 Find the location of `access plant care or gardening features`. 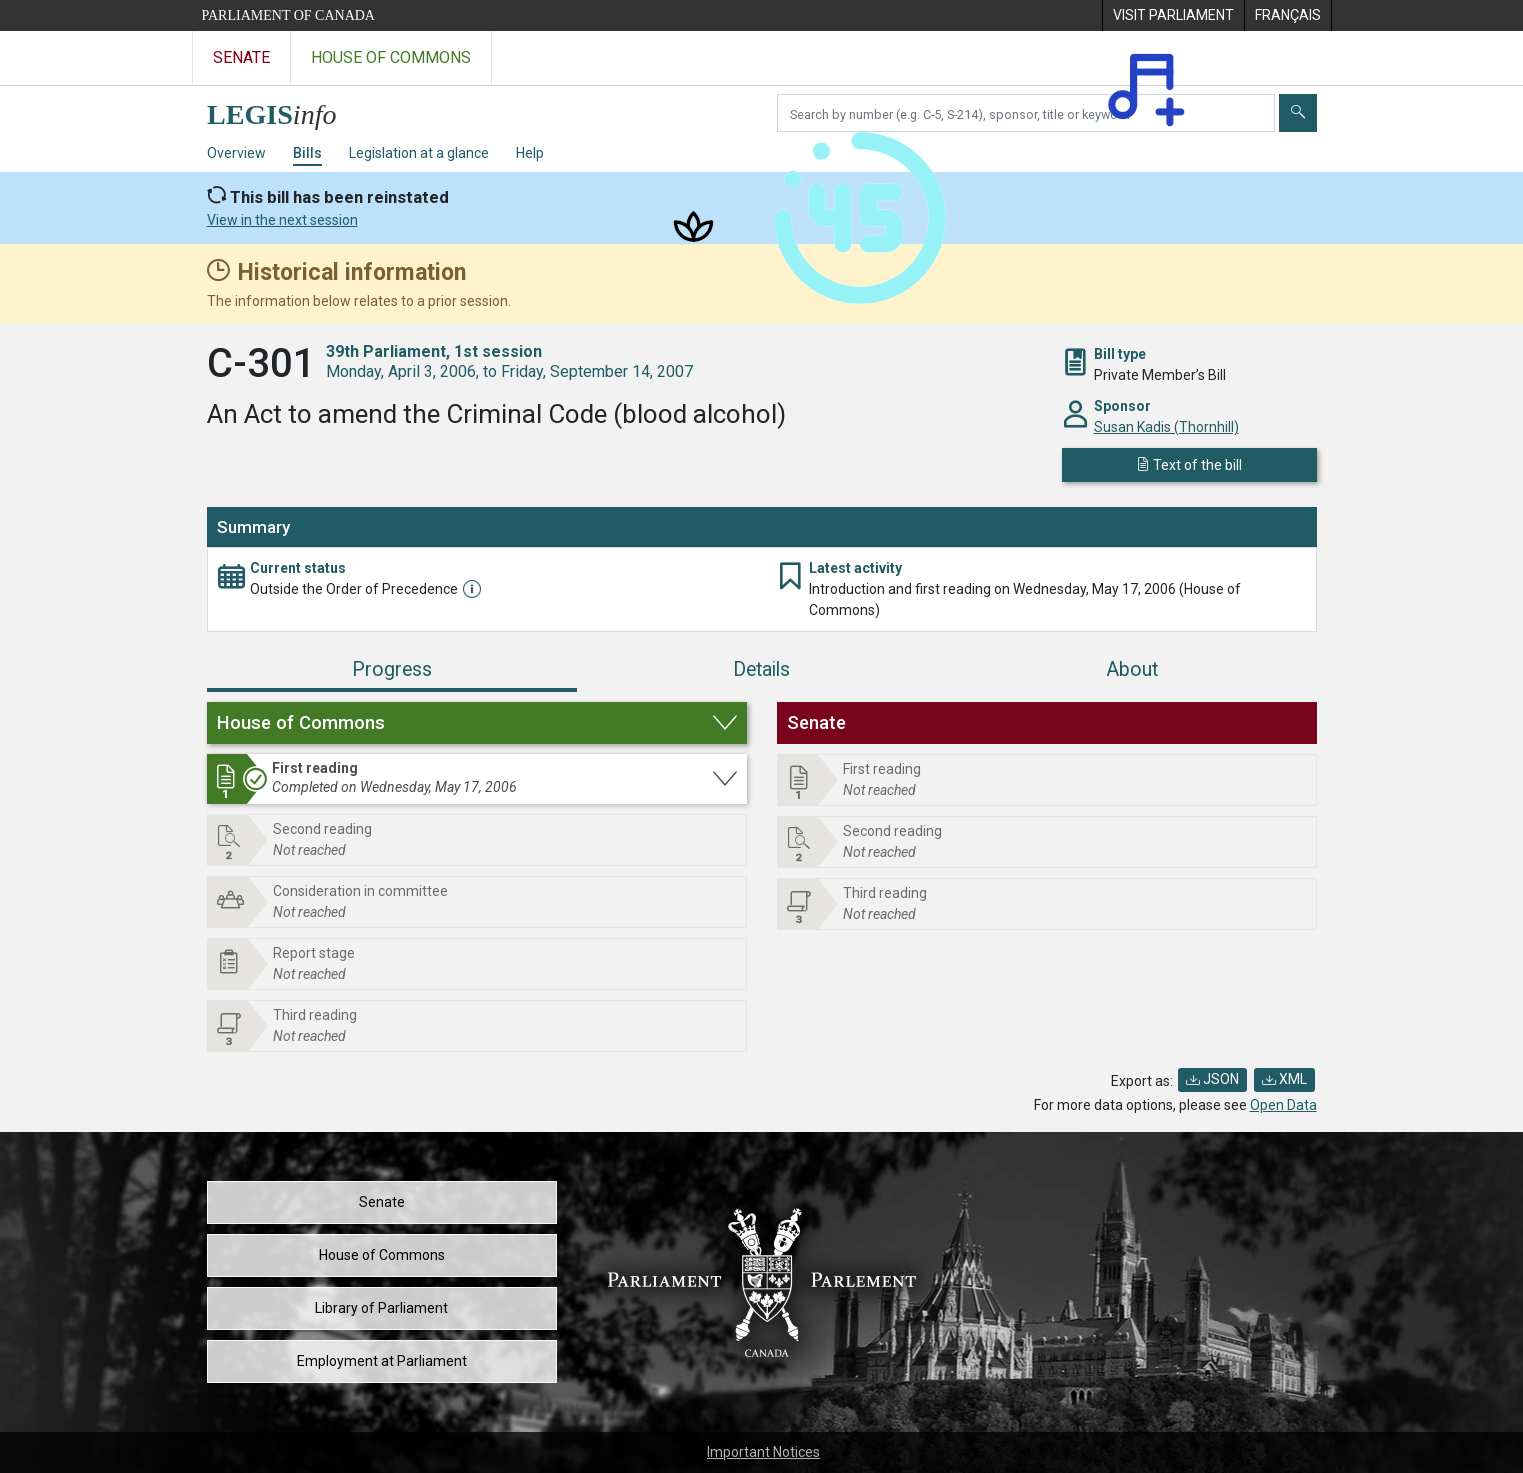

access plant care or gardening features is located at coordinates (693, 227).